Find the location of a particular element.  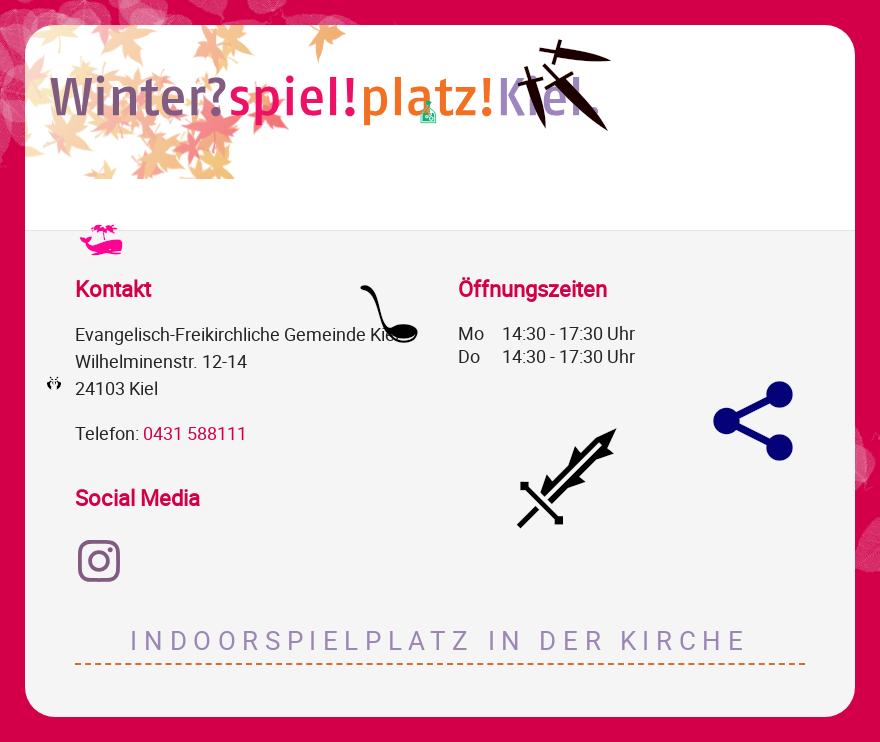

share this content is located at coordinates (753, 421).